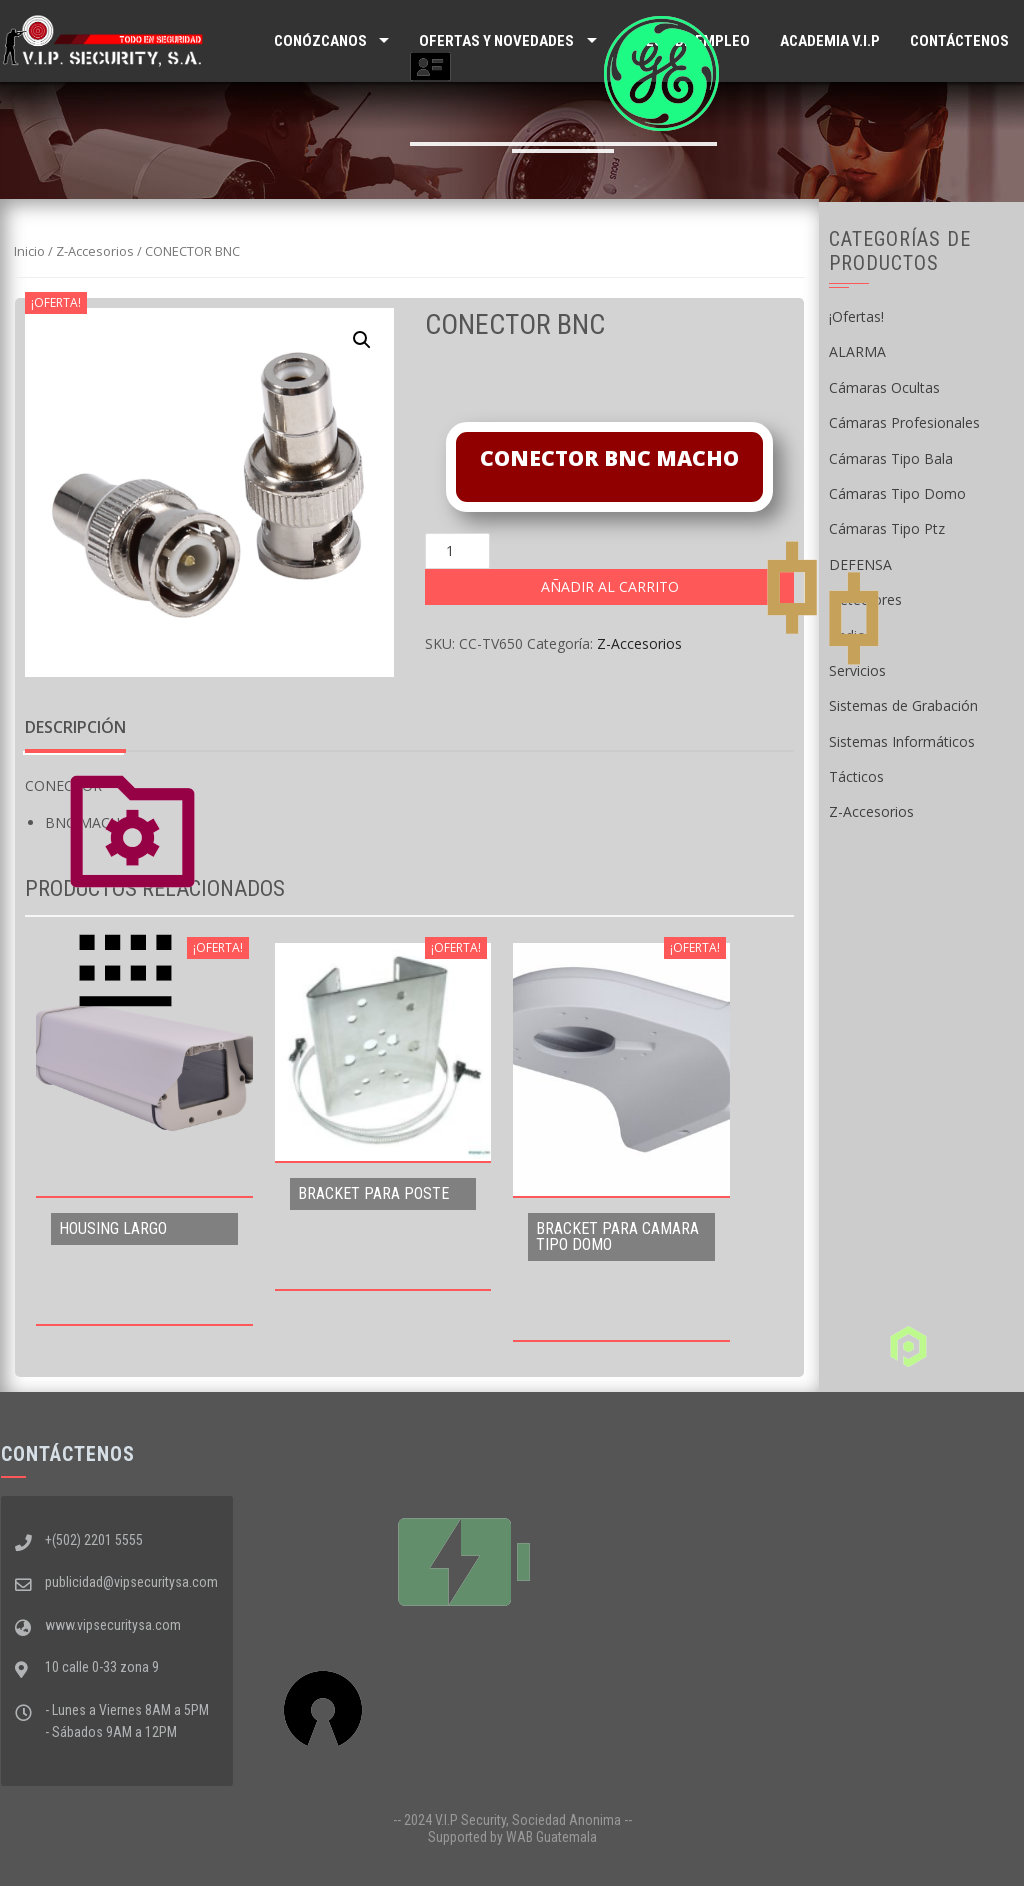 This screenshot has height=1886, width=1024. Describe the element at coordinates (661, 73) in the screenshot. I see `General Electric company logo` at that location.